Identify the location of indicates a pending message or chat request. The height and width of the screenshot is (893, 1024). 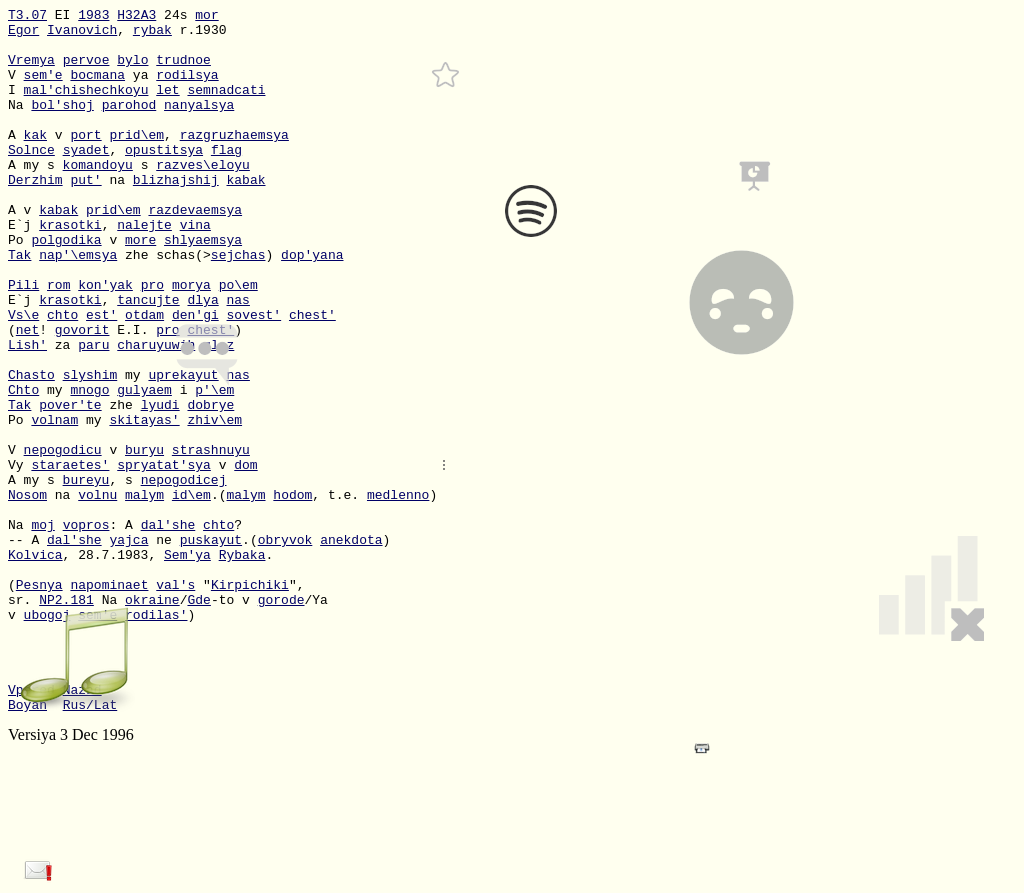
(207, 355).